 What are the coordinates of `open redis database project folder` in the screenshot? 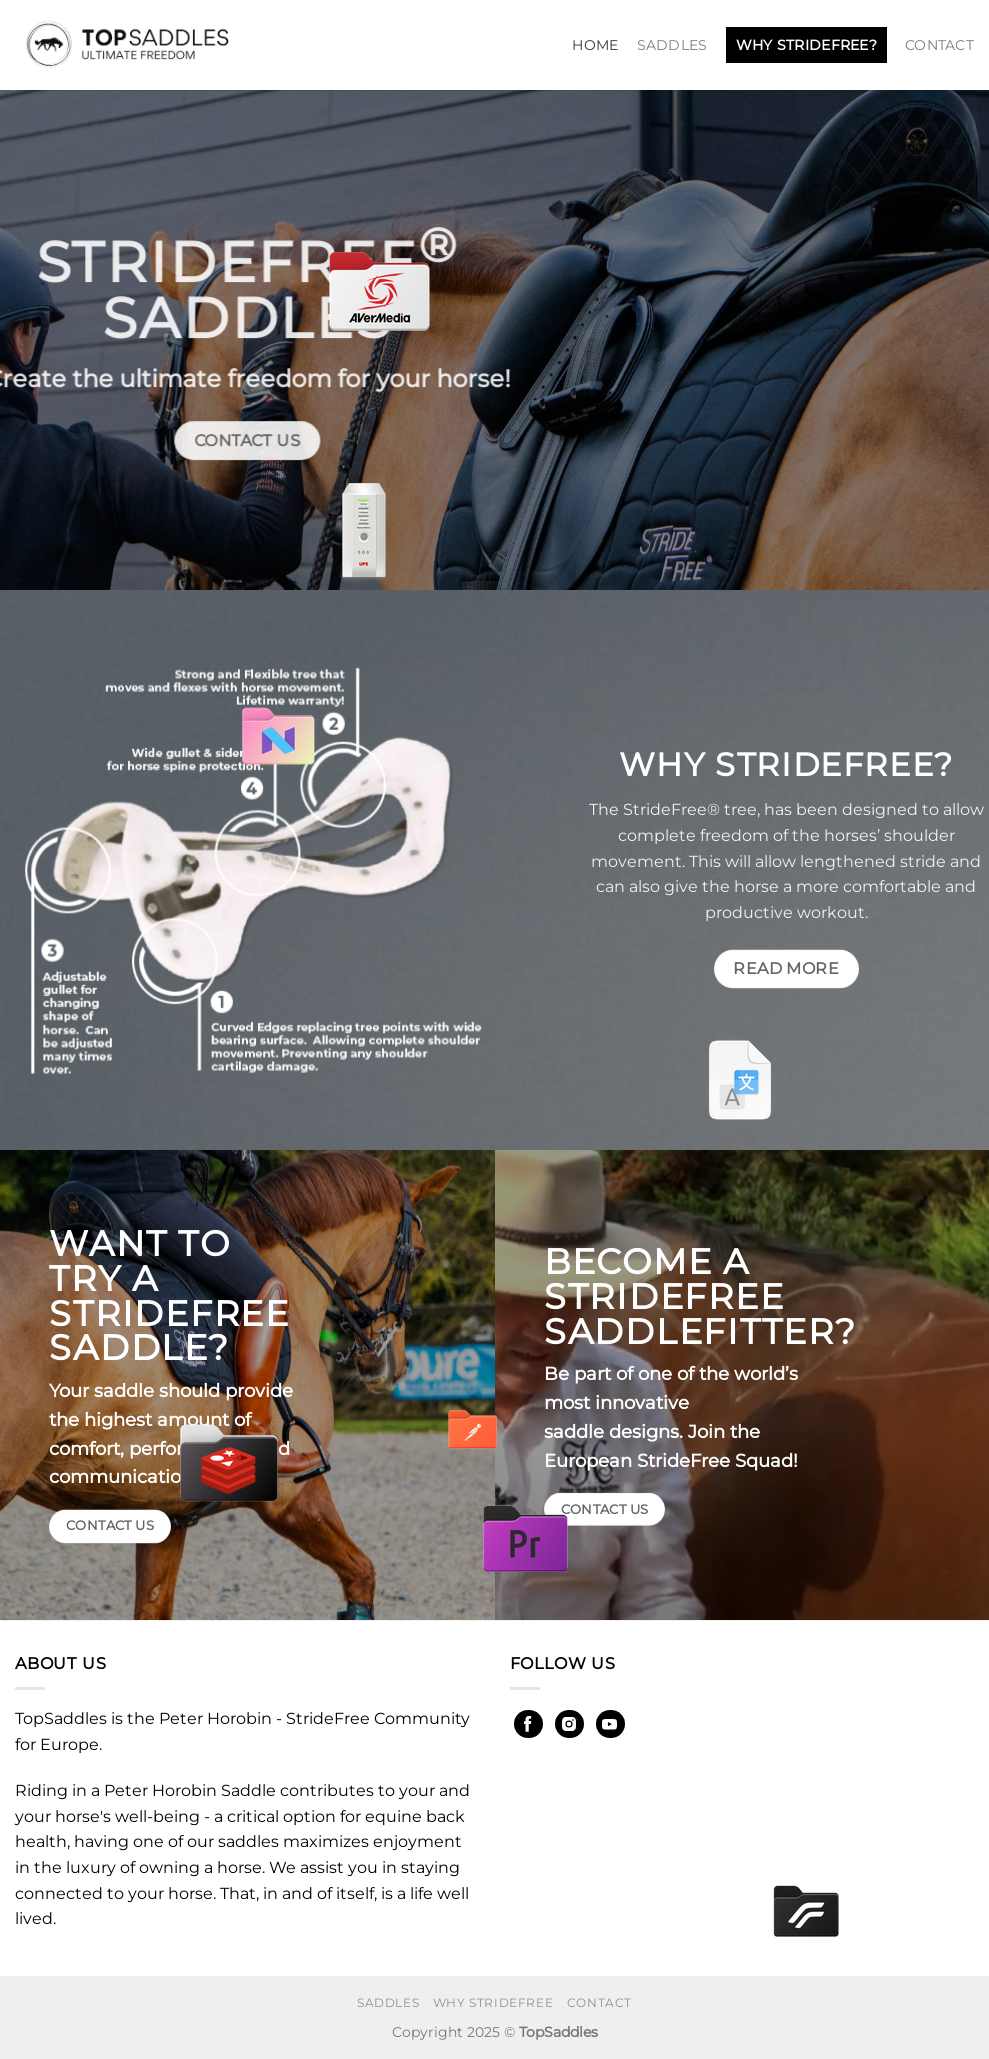 It's located at (228, 1465).